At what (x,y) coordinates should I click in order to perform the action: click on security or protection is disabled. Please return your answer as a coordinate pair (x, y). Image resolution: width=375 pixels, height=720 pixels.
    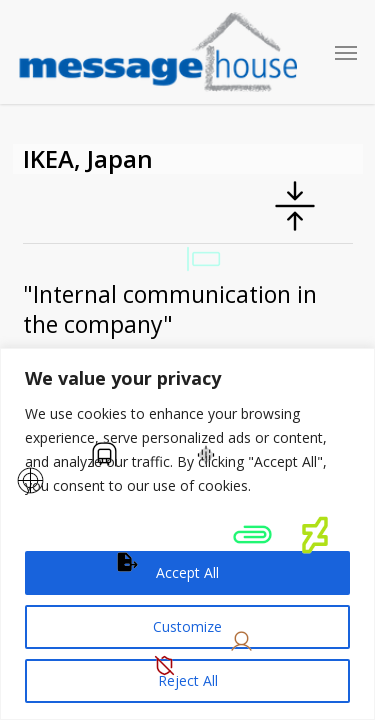
    Looking at the image, I should click on (164, 665).